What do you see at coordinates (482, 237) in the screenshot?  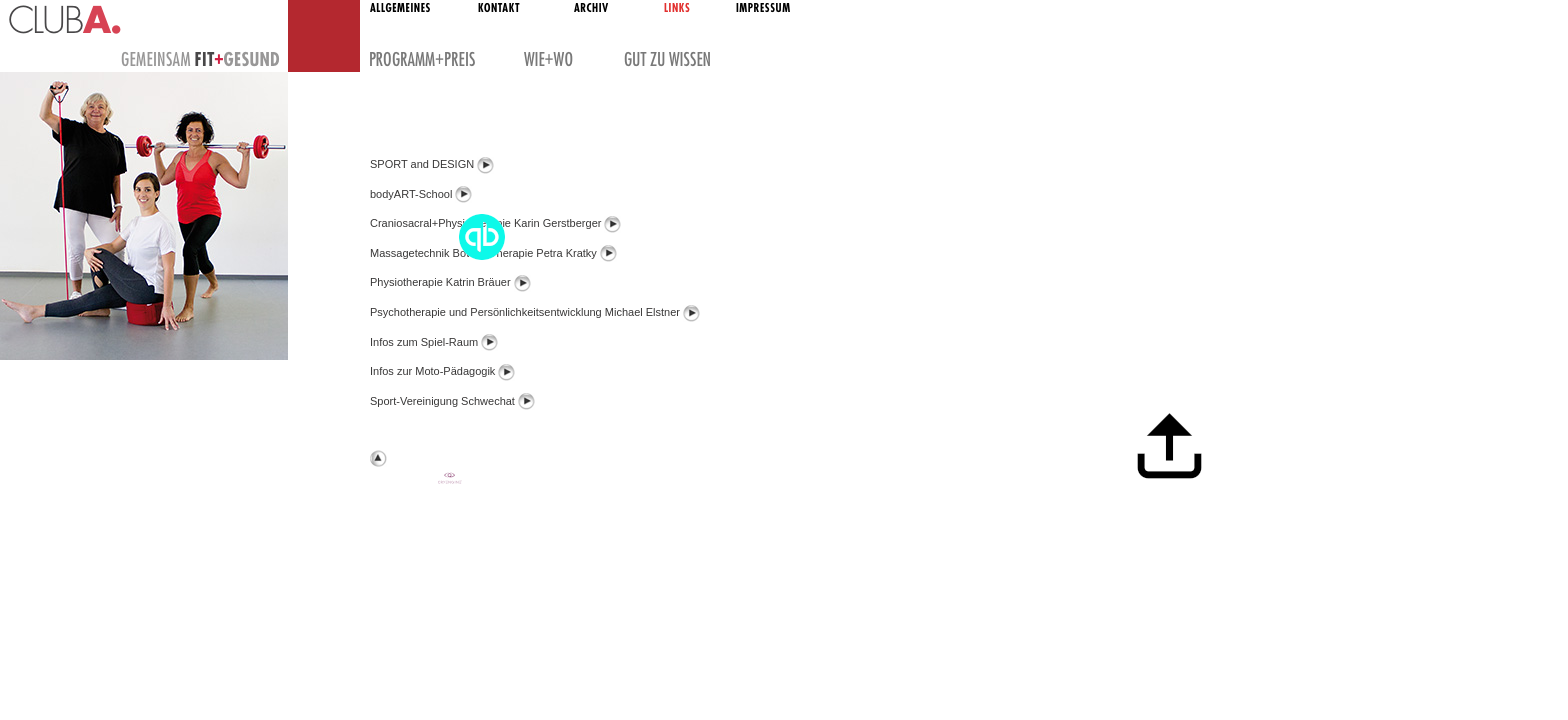 I see `open QuickBooks accounting software` at bounding box center [482, 237].